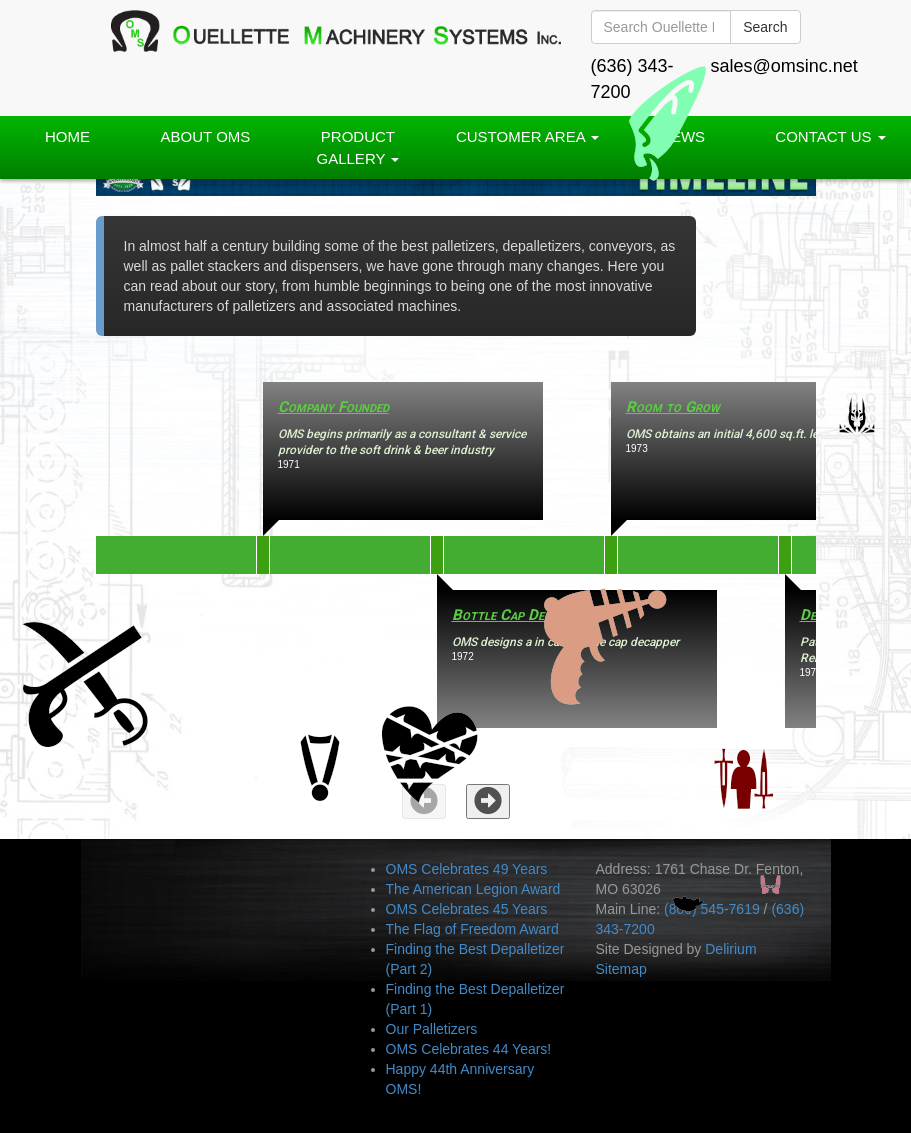 The image size is (911, 1133). Describe the element at coordinates (667, 123) in the screenshot. I see `select elf or fantasy race character` at that location.